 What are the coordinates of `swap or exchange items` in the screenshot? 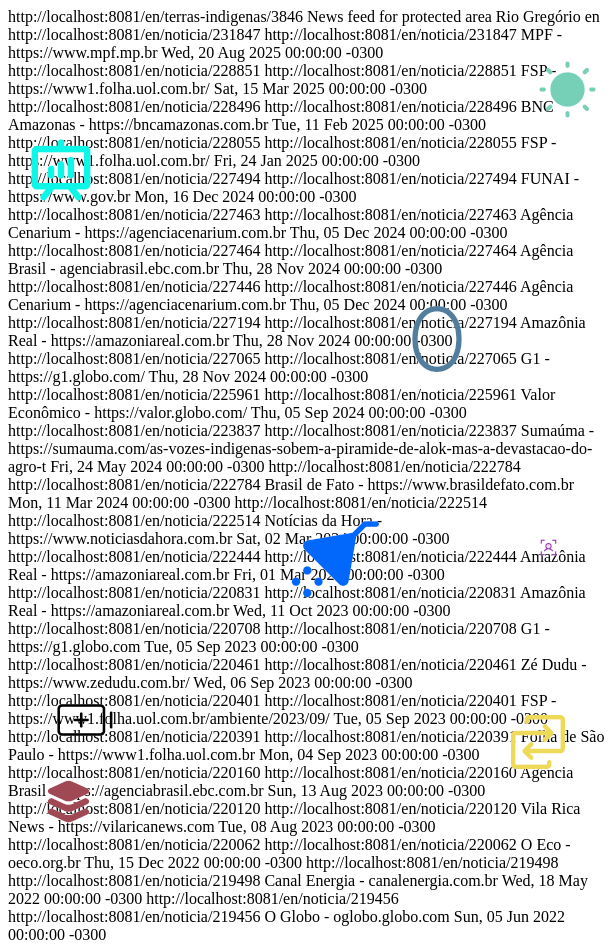 It's located at (538, 742).